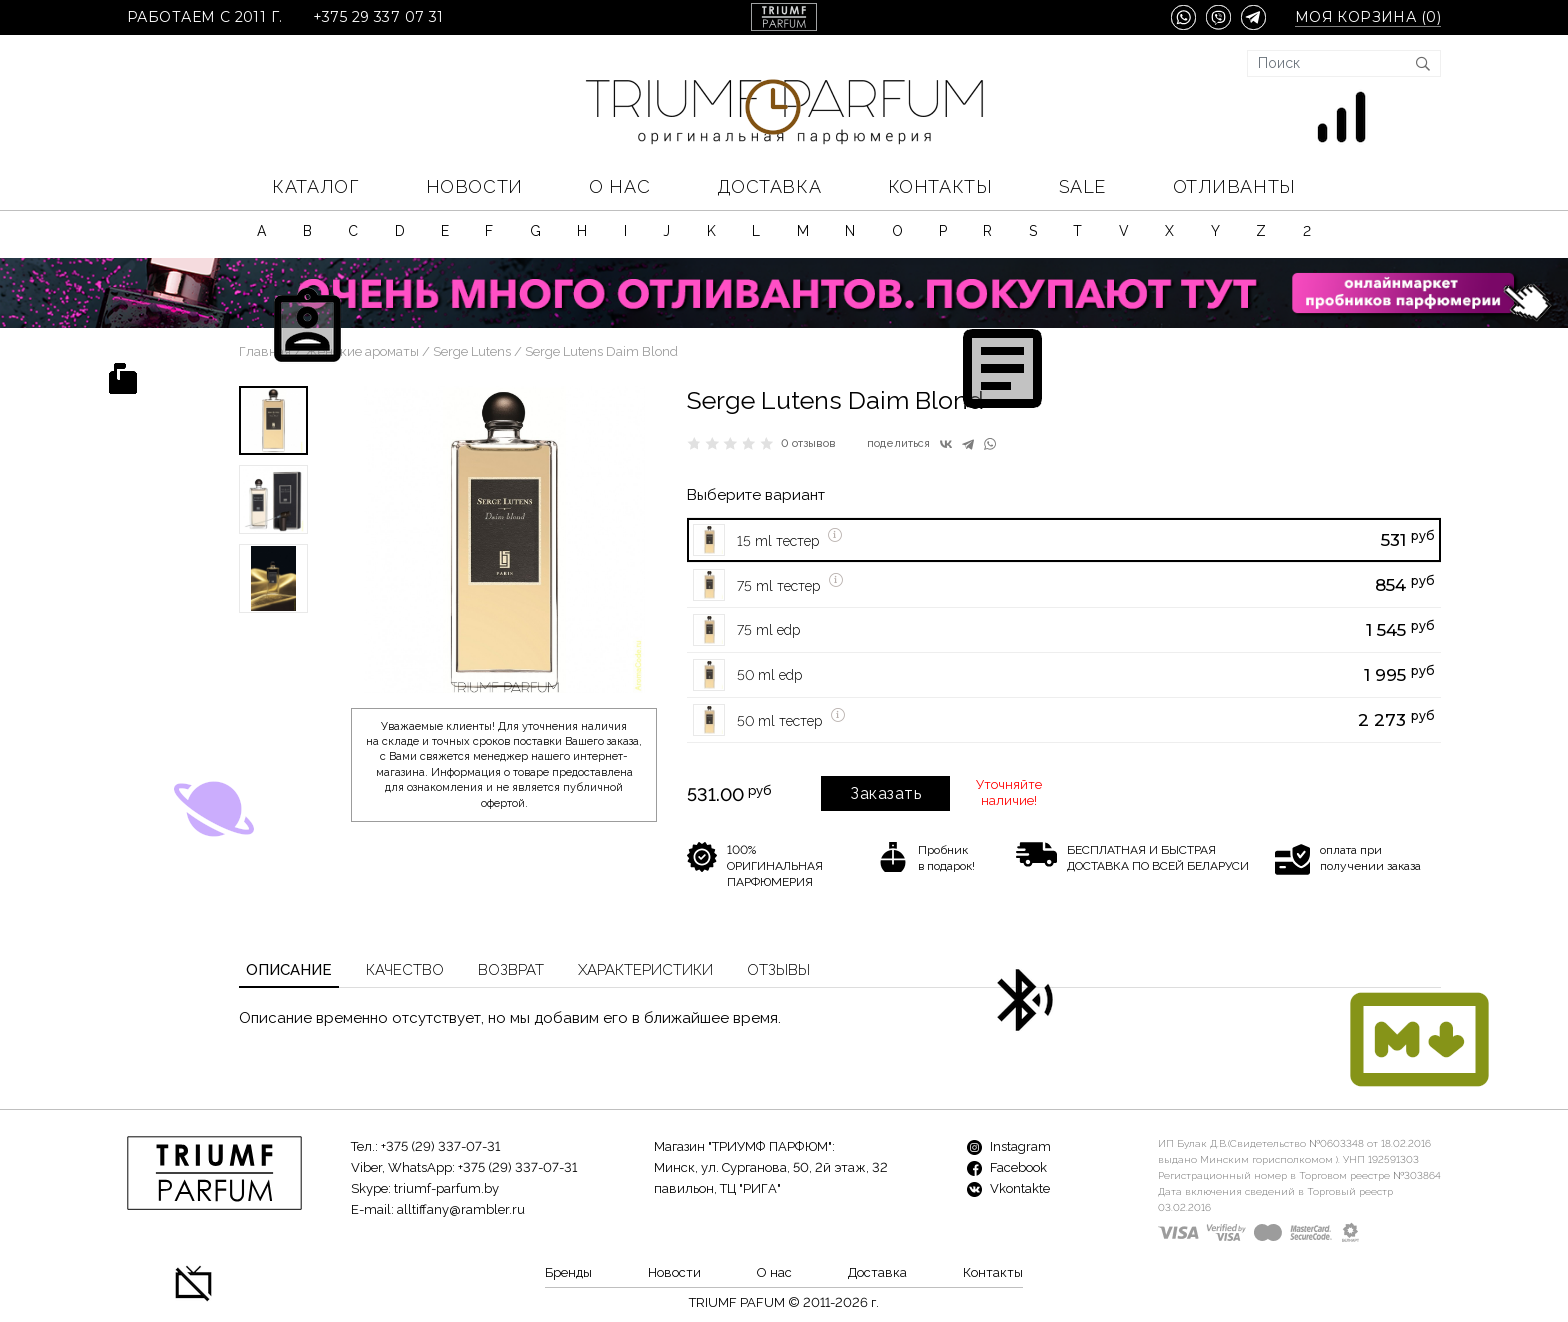  Describe the element at coordinates (307, 328) in the screenshot. I see `view assigned personnel or contact details` at that location.